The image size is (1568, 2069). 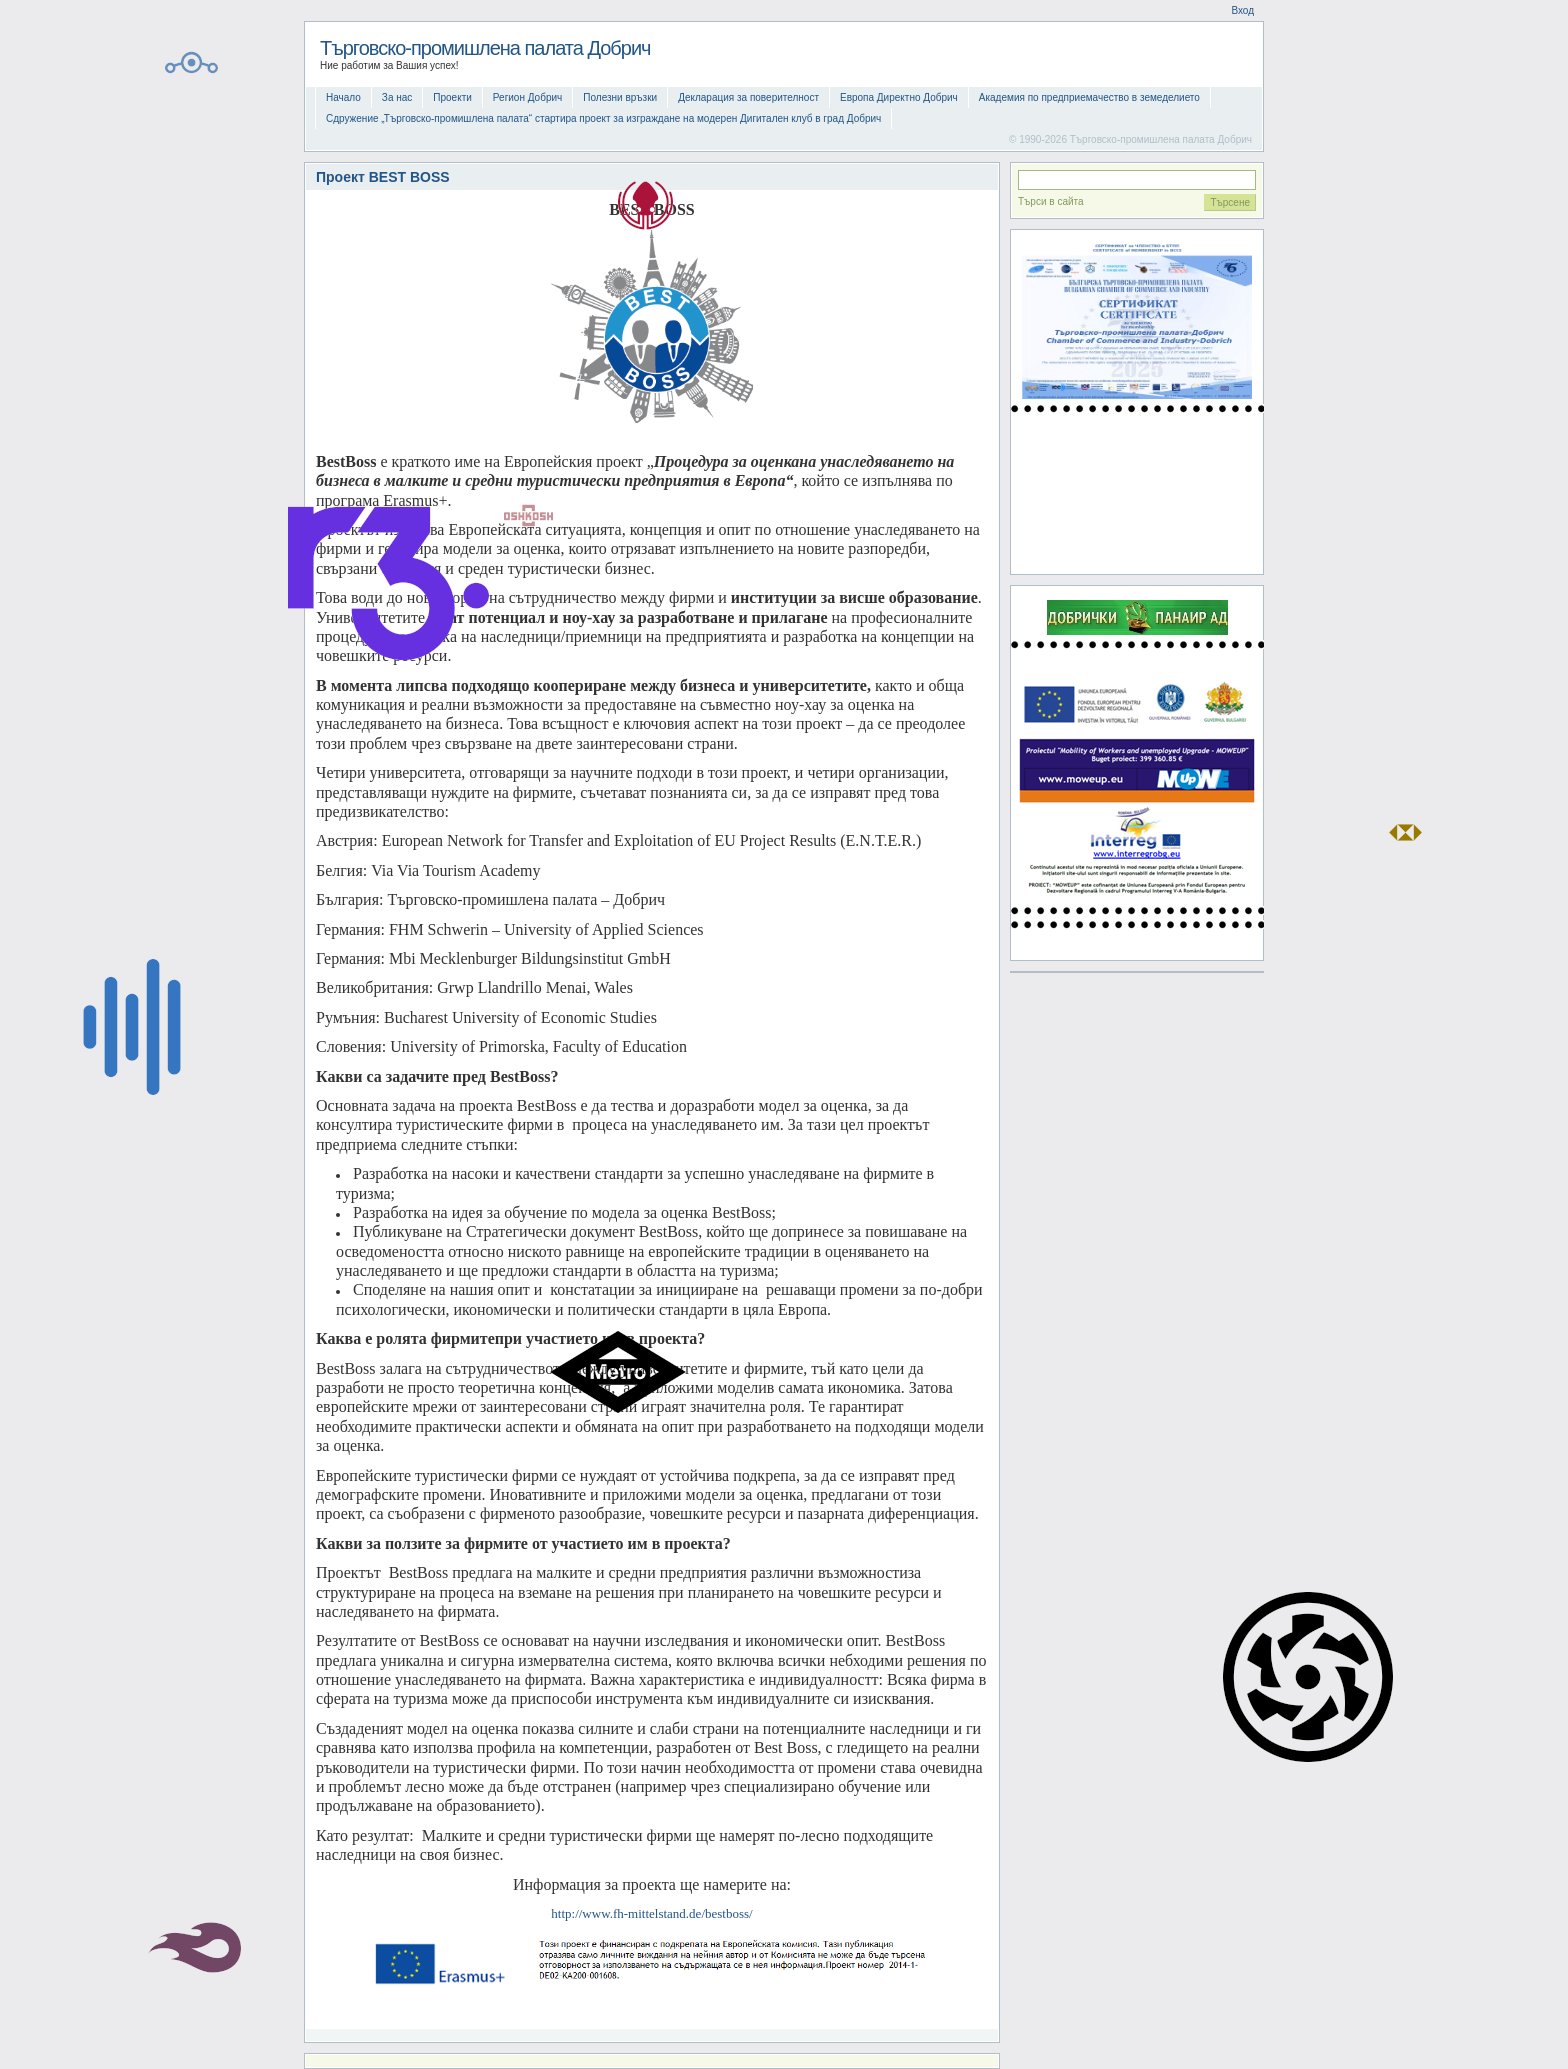 What do you see at coordinates (194, 1947) in the screenshot?
I see `open MediaFire cloud storage` at bounding box center [194, 1947].